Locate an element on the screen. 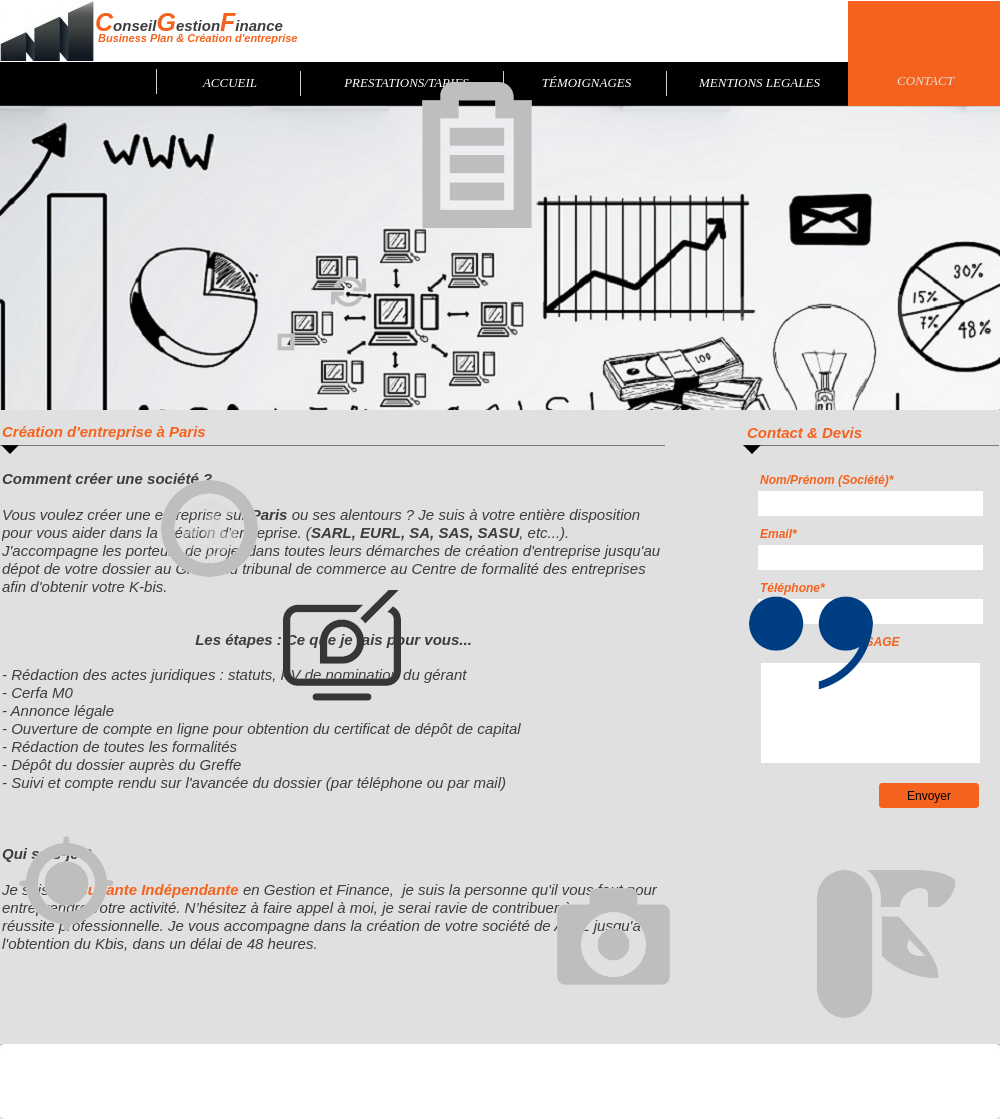 The height and width of the screenshot is (1119, 1000). indicates battery is fully charged is located at coordinates (477, 155).